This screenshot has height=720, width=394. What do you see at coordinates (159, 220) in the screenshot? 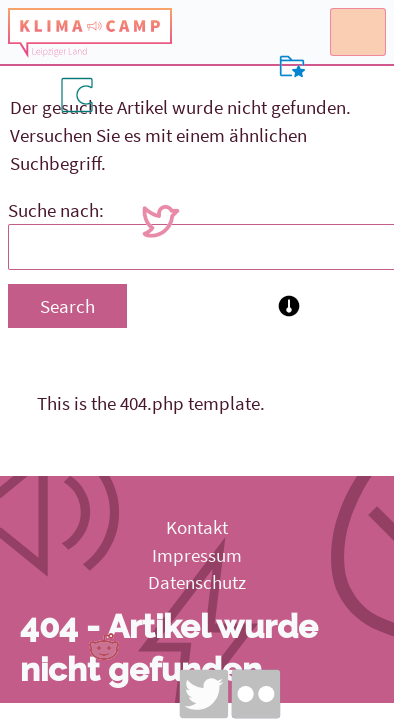
I see `share to twitter` at bounding box center [159, 220].